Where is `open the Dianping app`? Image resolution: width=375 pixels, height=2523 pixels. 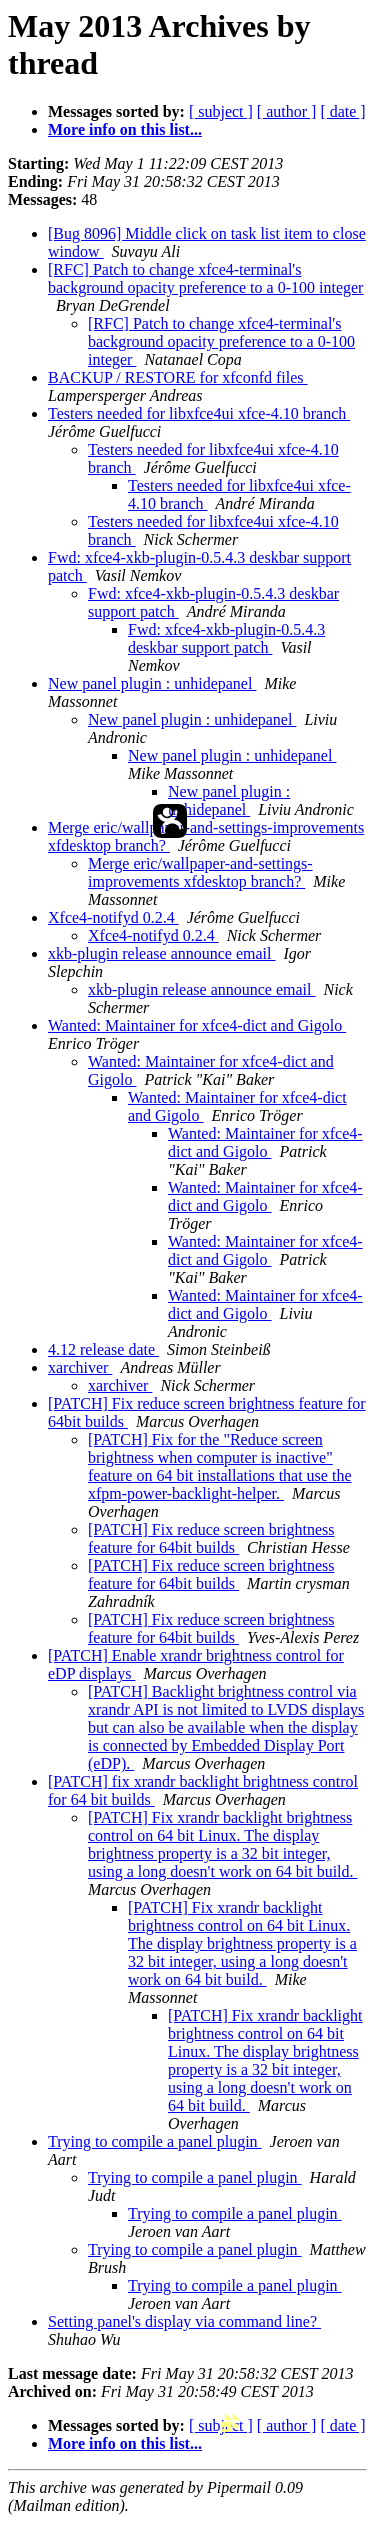
open the Dianping app is located at coordinates (170, 821).